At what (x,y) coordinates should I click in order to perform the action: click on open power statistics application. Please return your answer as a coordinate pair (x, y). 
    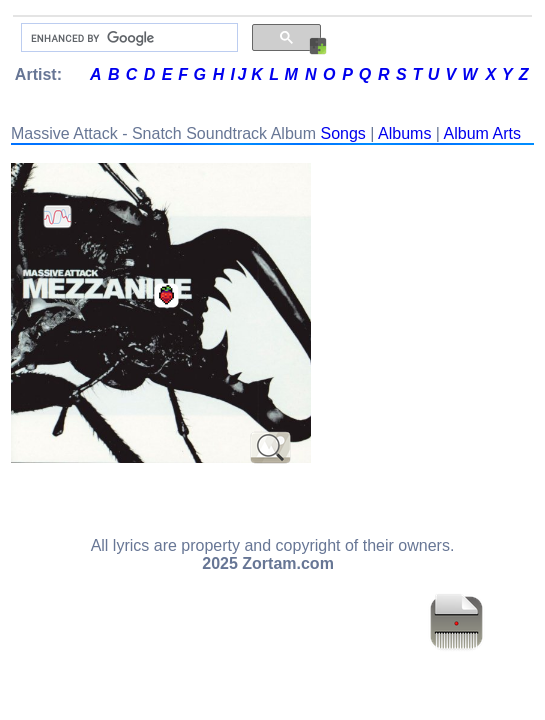
    Looking at the image, I should click on (57, 216).